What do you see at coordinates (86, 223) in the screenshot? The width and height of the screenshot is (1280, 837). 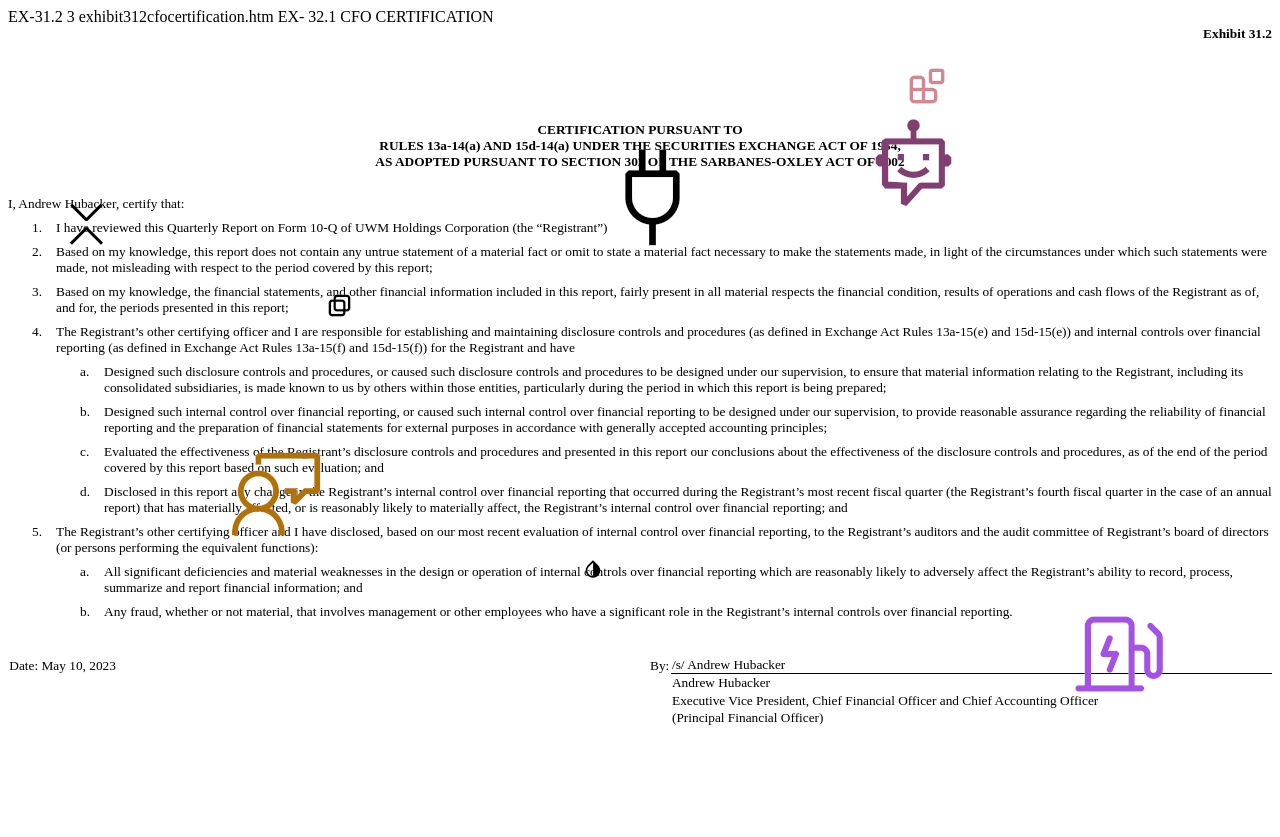 I see `collapse or fold code sections` at bounding box center [86, 223].